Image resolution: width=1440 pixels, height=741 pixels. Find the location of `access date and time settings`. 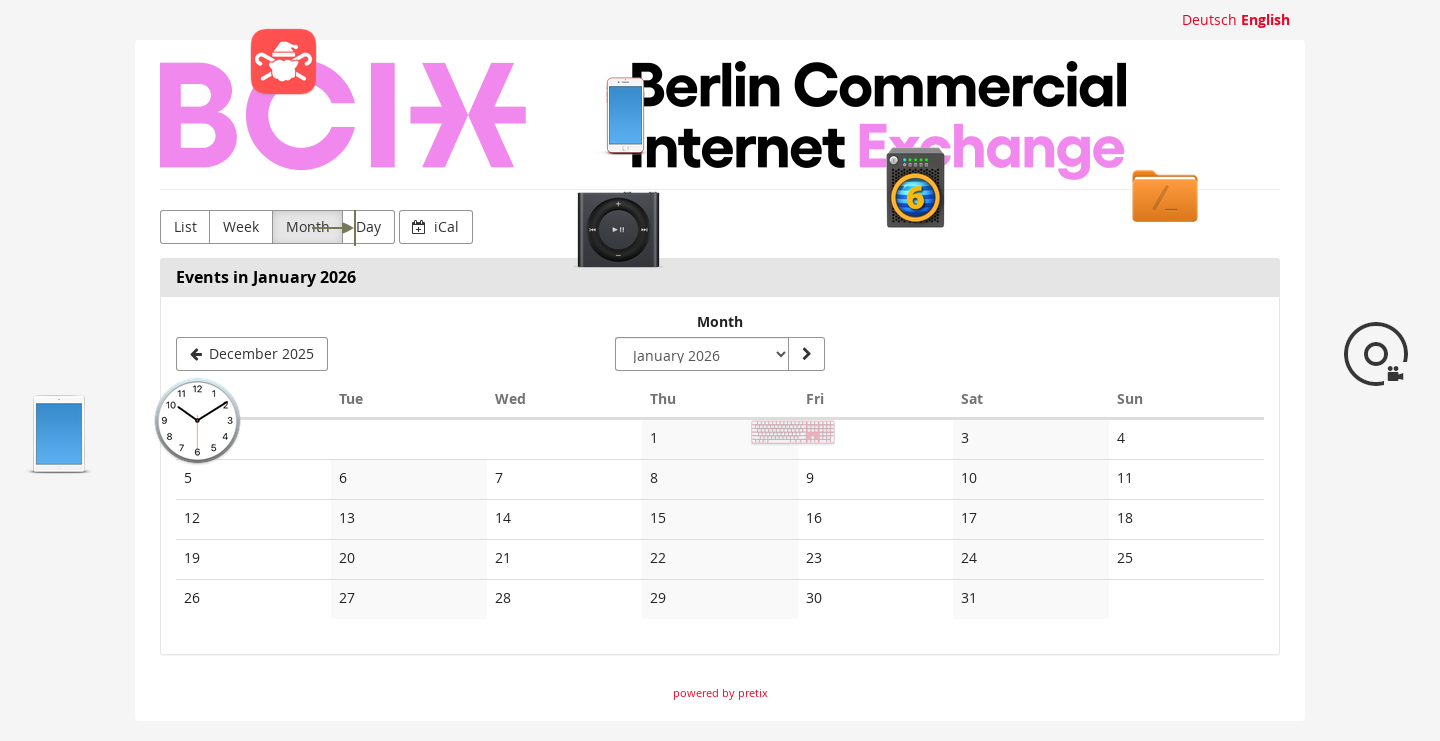

access date and time settings is located at coordinates (197, 420).